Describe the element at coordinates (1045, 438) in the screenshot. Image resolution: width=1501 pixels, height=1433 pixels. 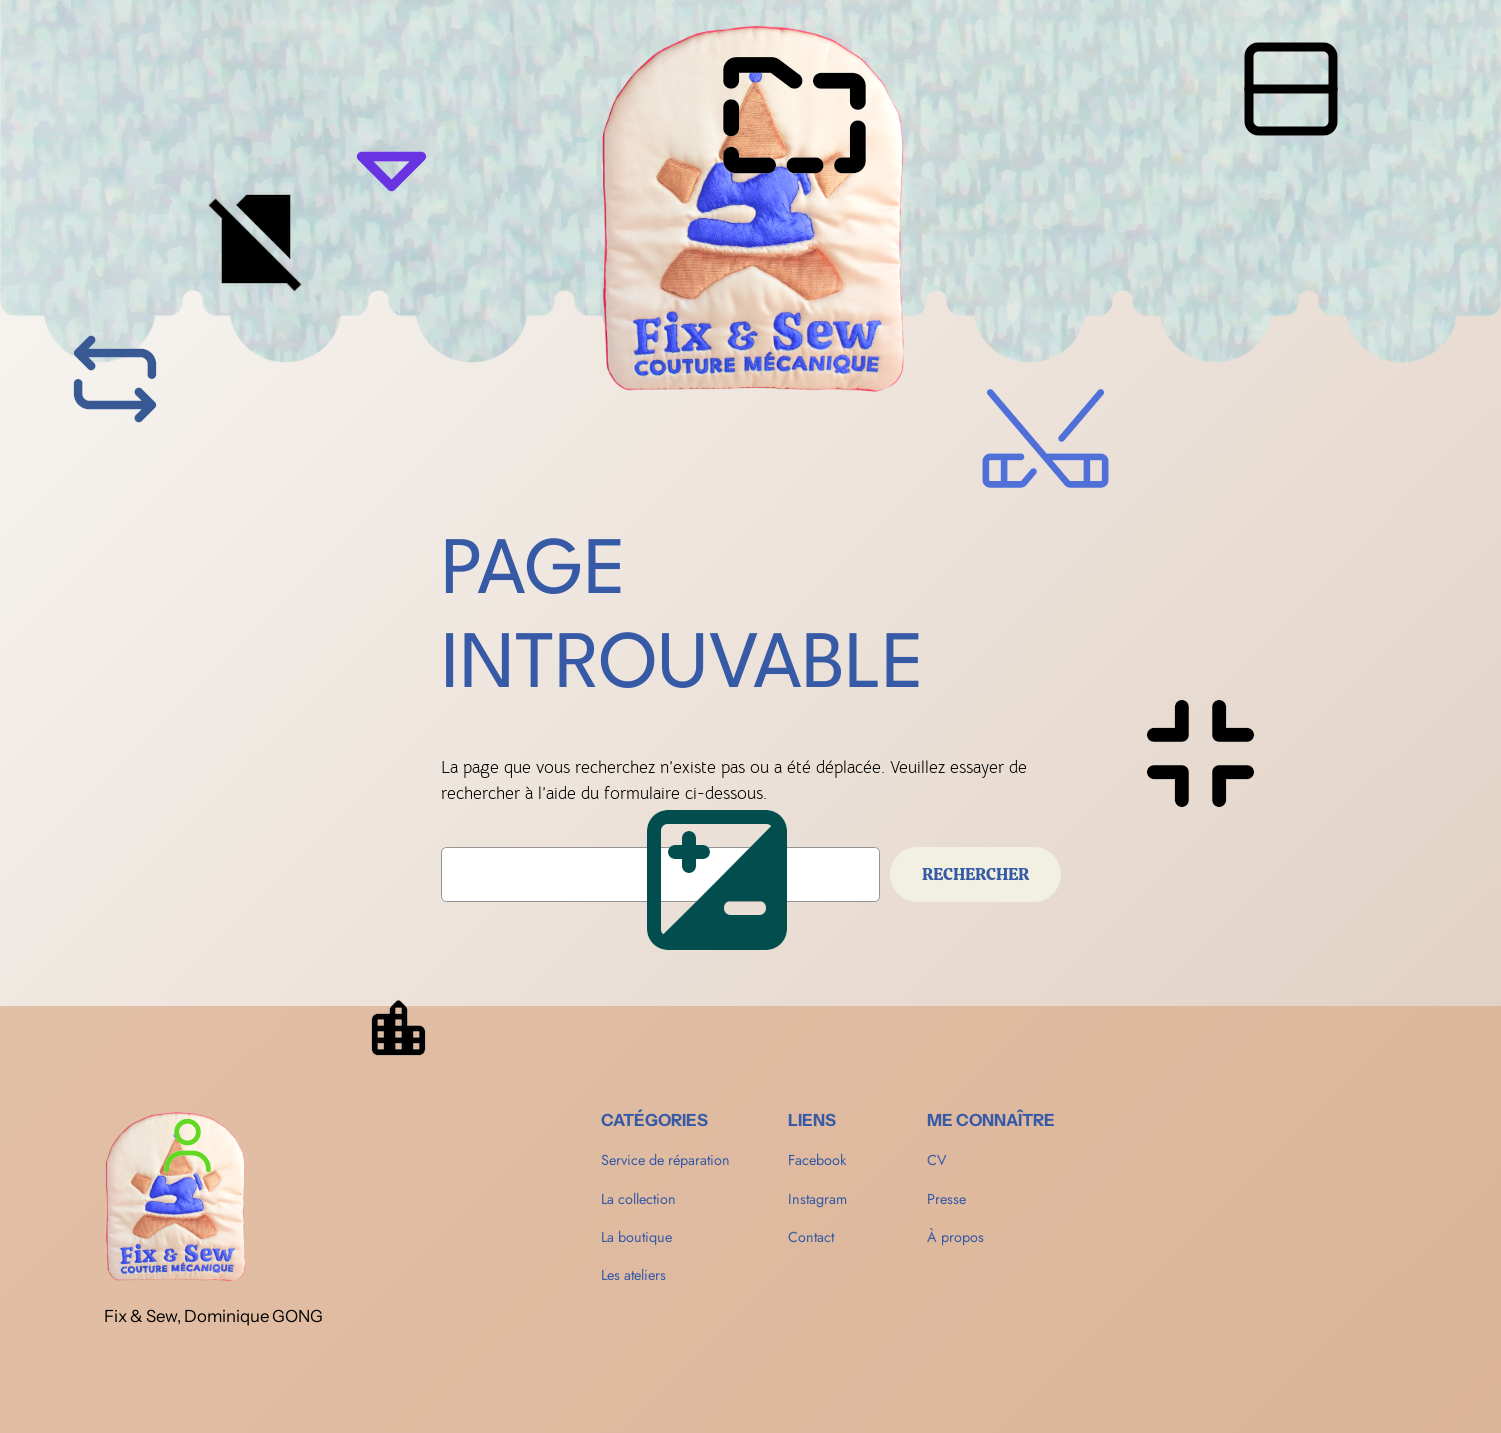
I see `view hockey scores or sports updates` at that location.